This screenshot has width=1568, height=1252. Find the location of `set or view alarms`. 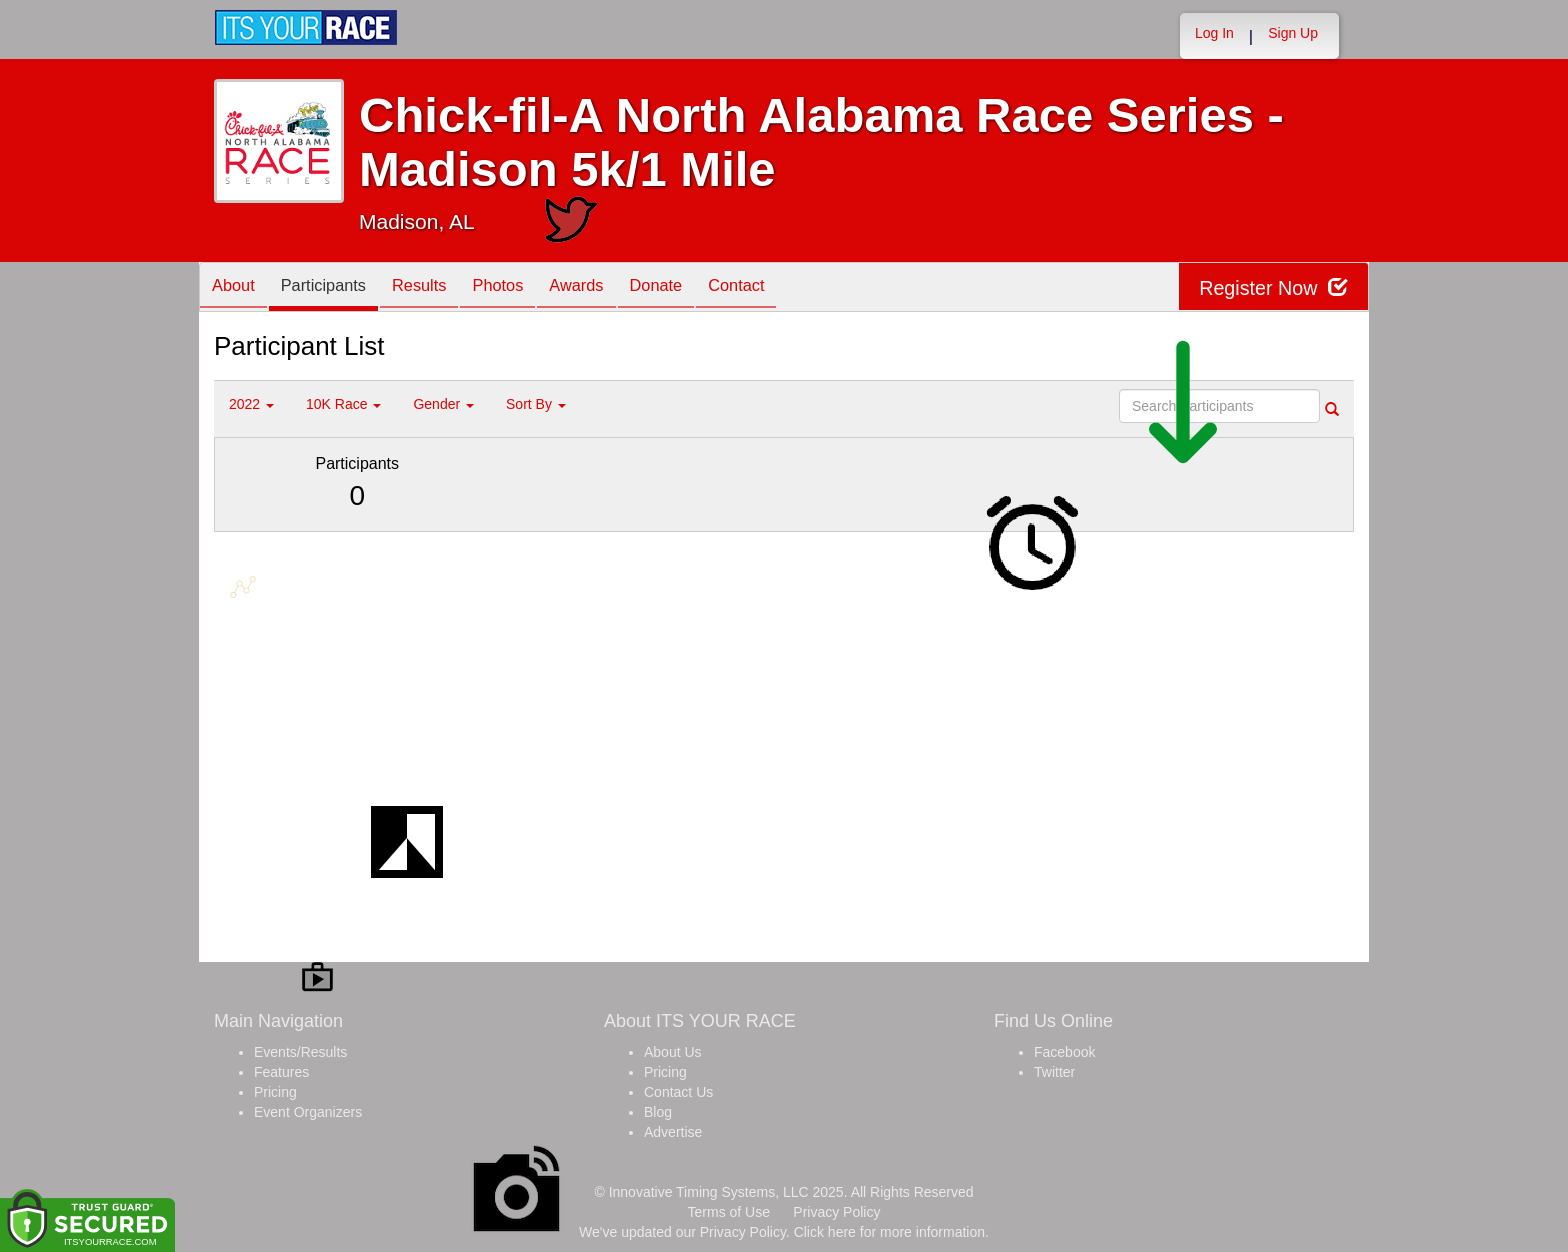

set or view alarms is located at coordinates (1032, 542).